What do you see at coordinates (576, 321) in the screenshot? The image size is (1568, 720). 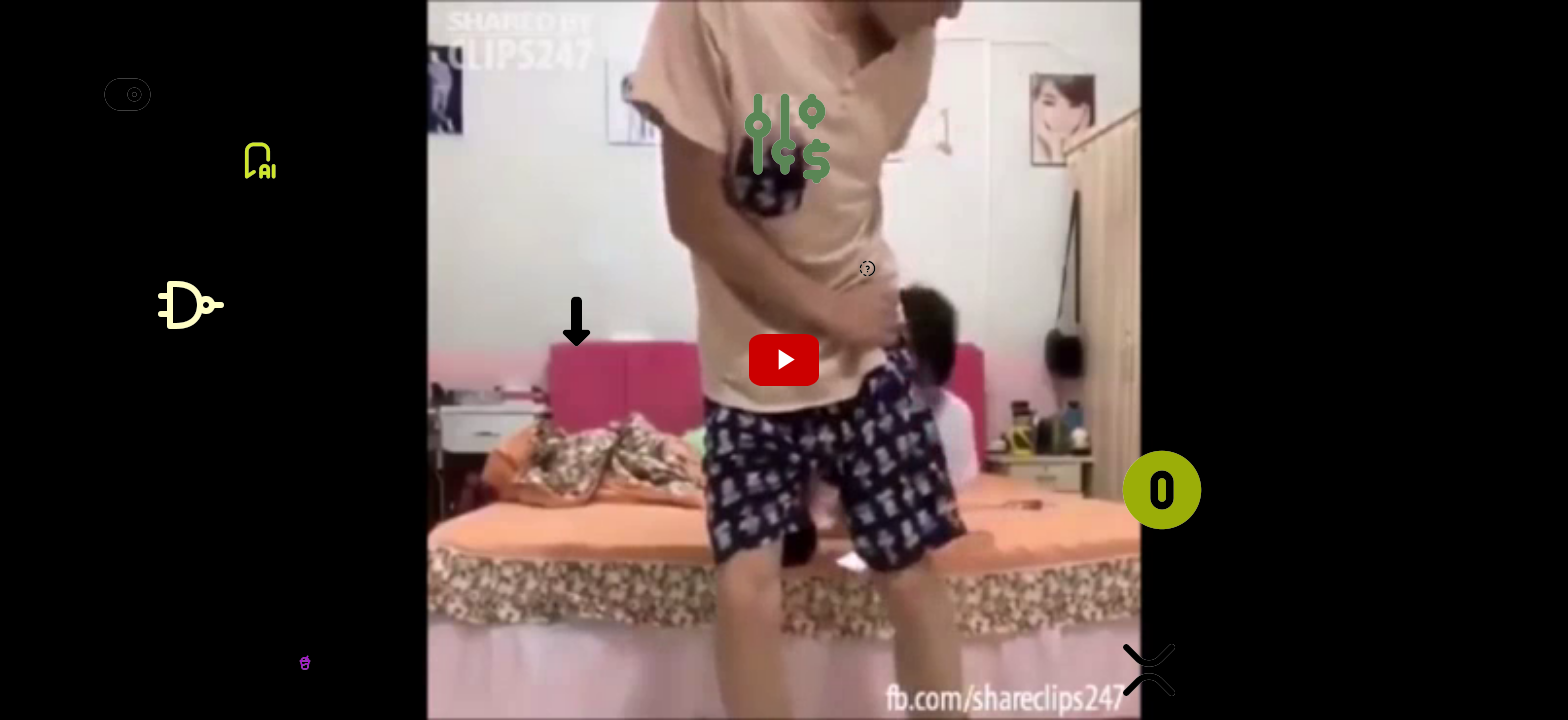 I see `scroll down or view more content` at bounding box center [576, 321].